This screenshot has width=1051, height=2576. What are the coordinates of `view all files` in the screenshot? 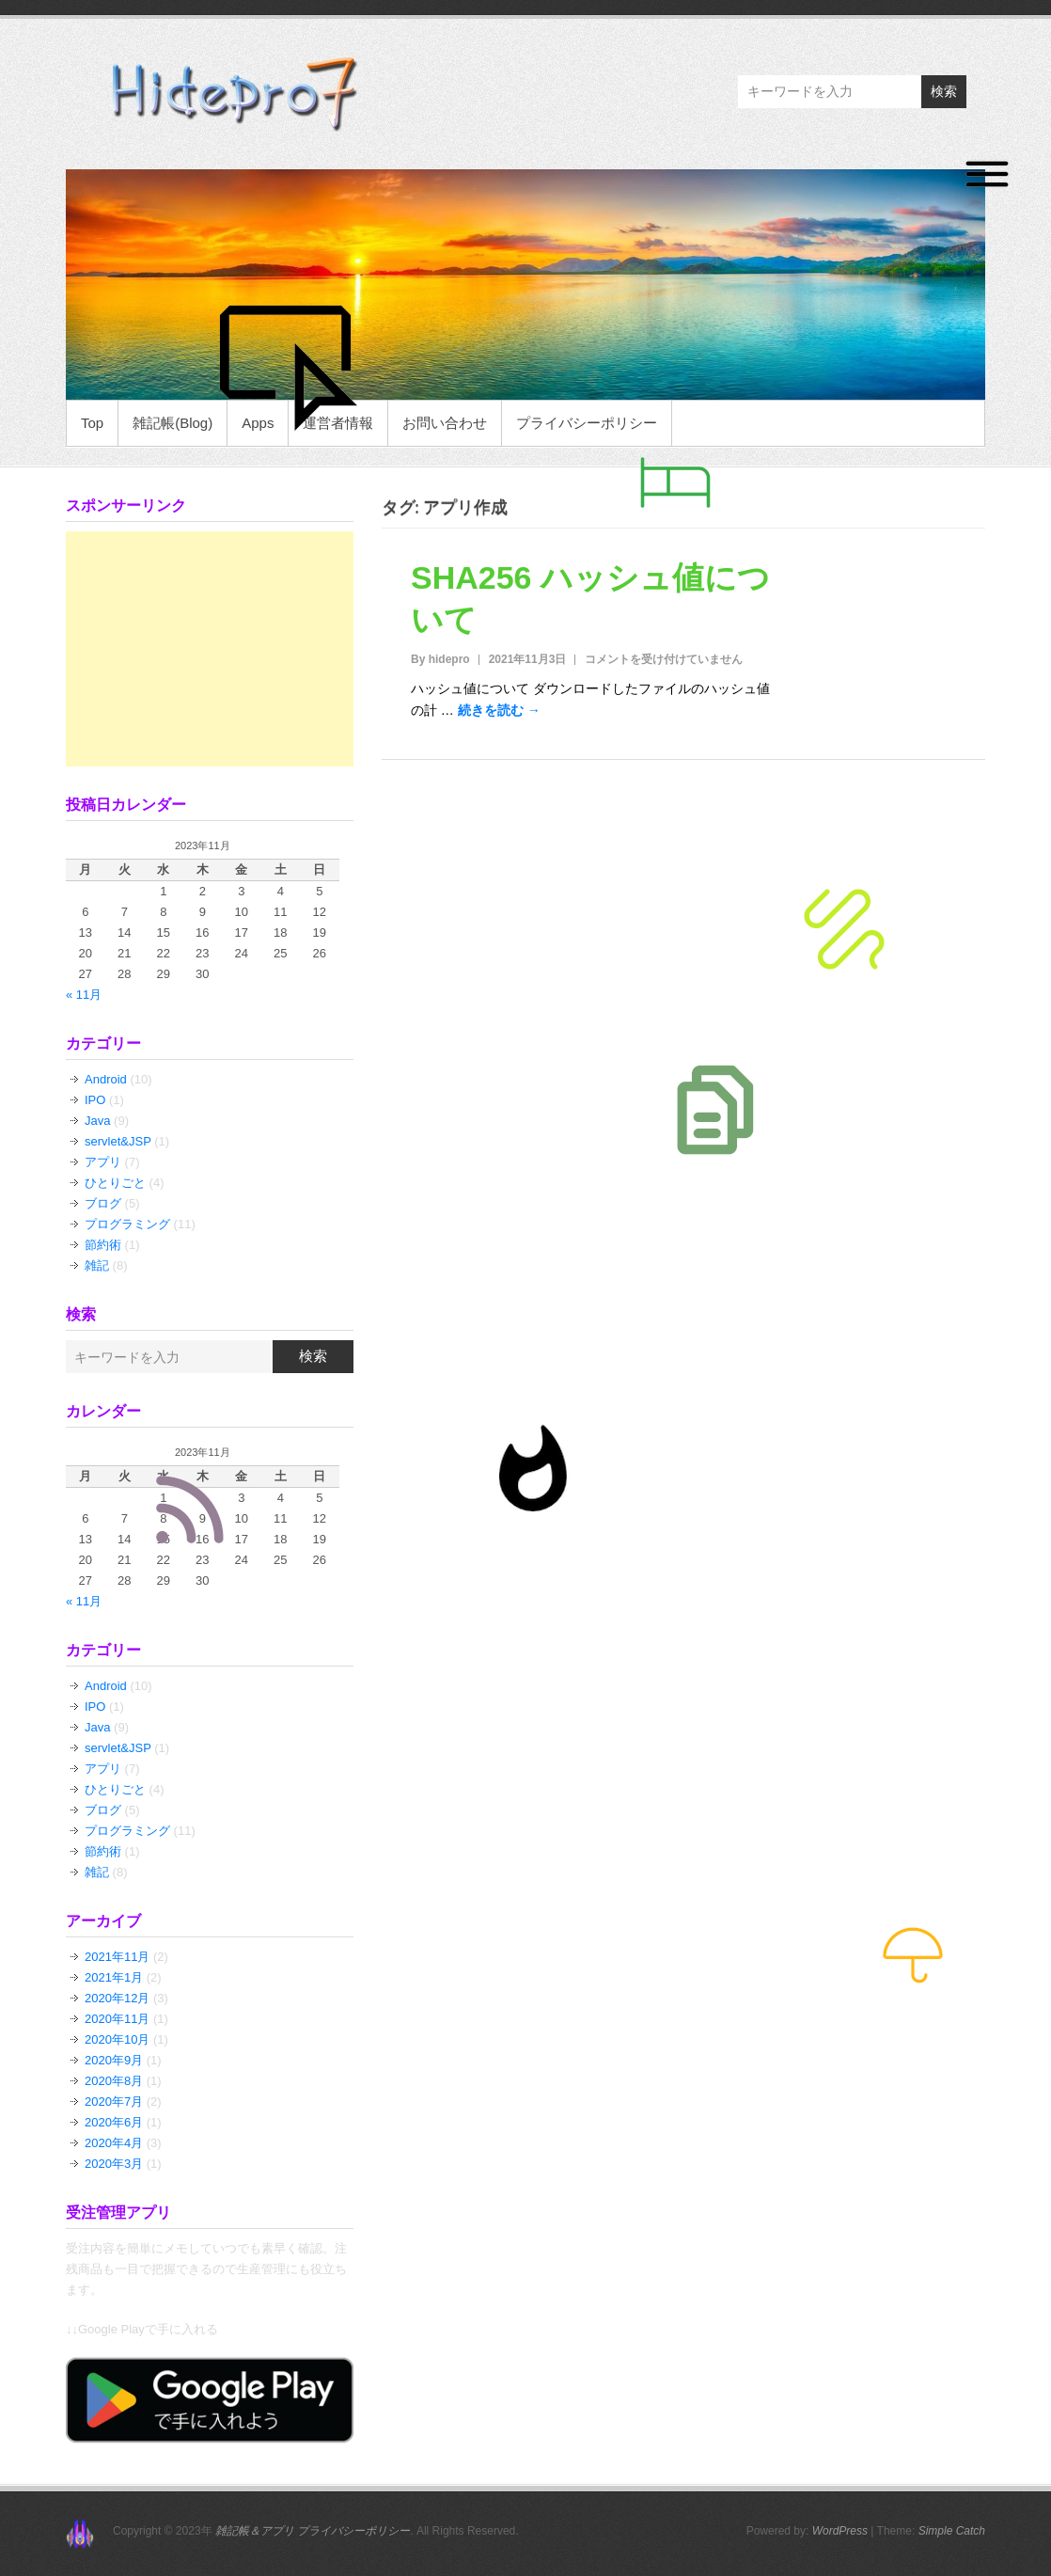 It's located at (714, 1111).